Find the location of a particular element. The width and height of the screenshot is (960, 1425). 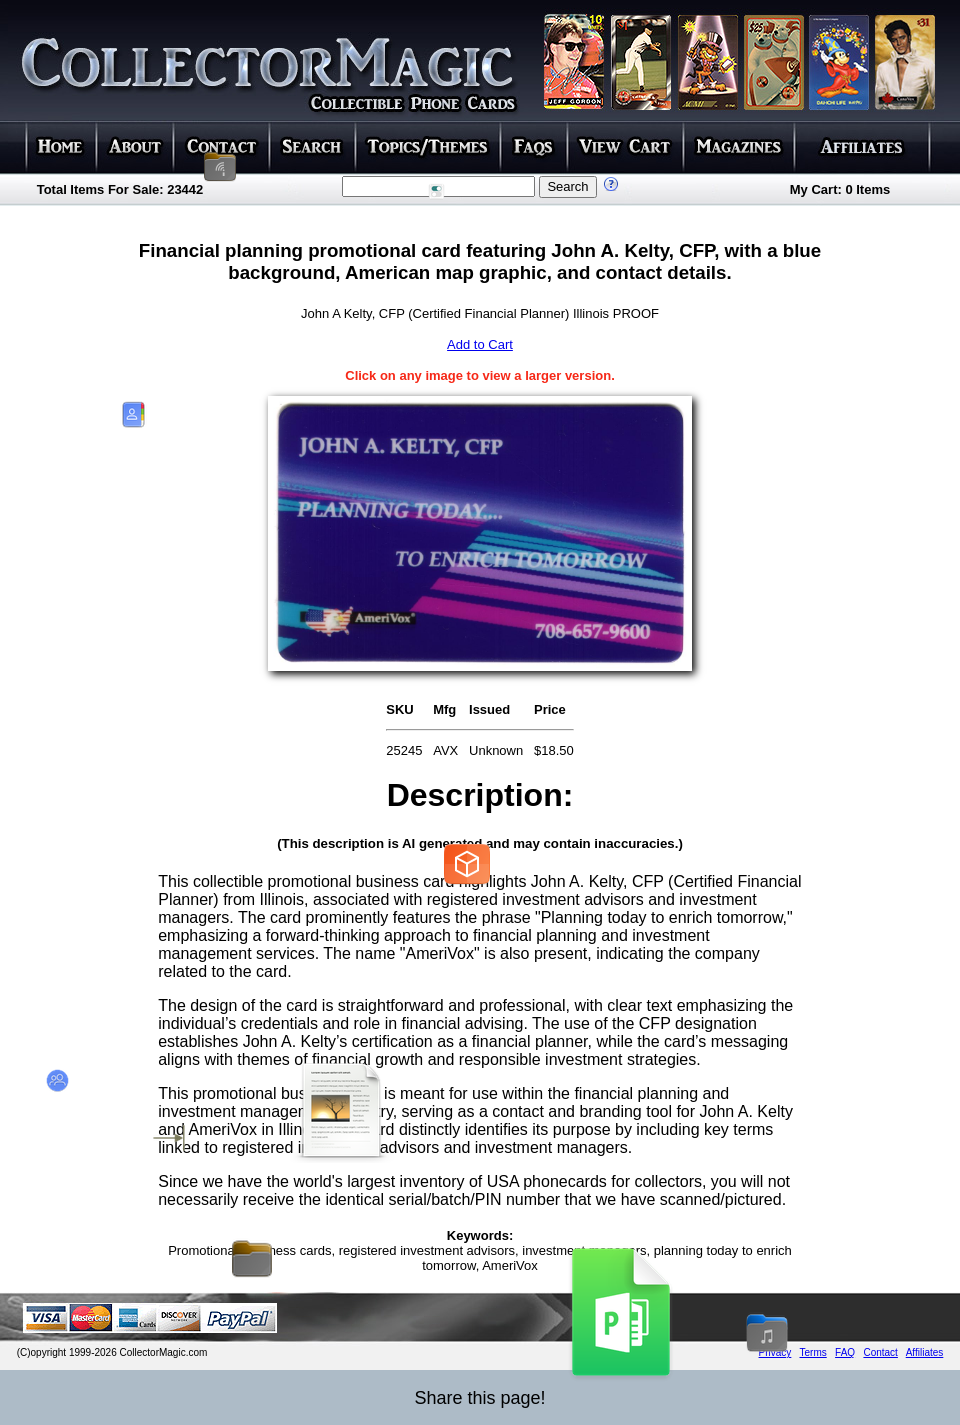

open a 3D model file is located at coordinates (467, 863).